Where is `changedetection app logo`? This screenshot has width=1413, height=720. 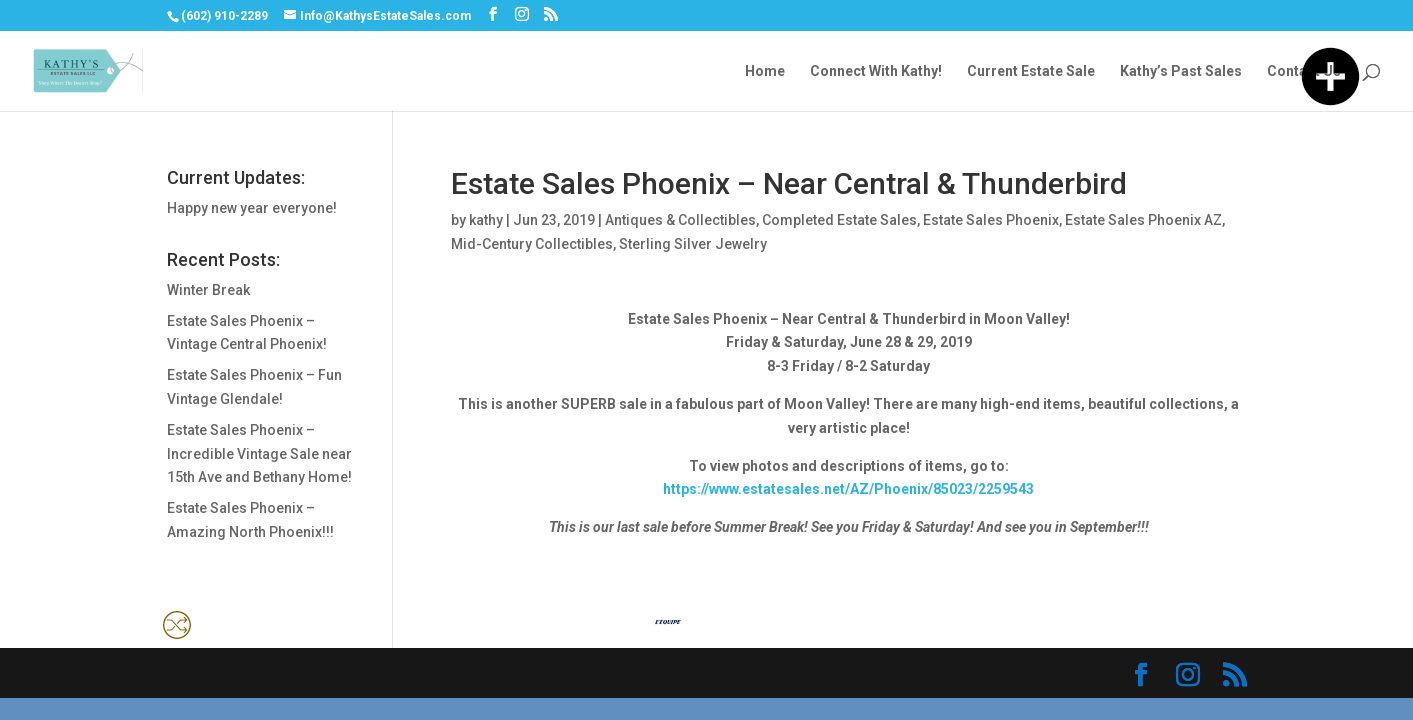 changedetection app logo is located at coordinates (177, 625).